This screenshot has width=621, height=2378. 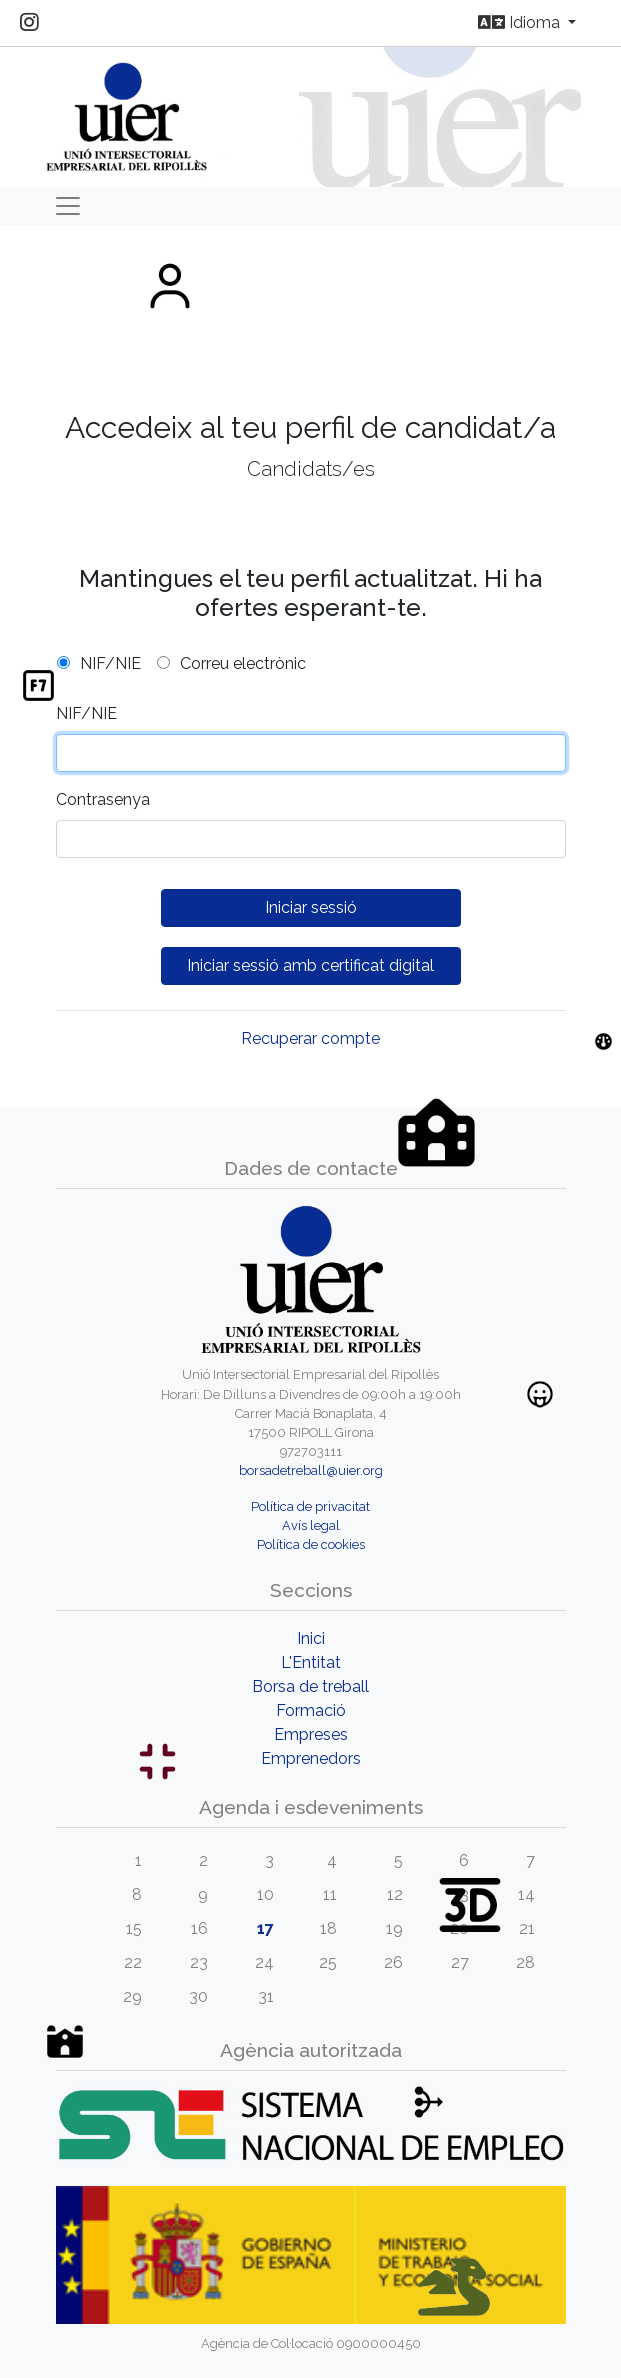 What do you see at coordinates (454, 2287) in the screenshot?
I see `access fantasy or gaming content` at bounding box center [454, 2287].